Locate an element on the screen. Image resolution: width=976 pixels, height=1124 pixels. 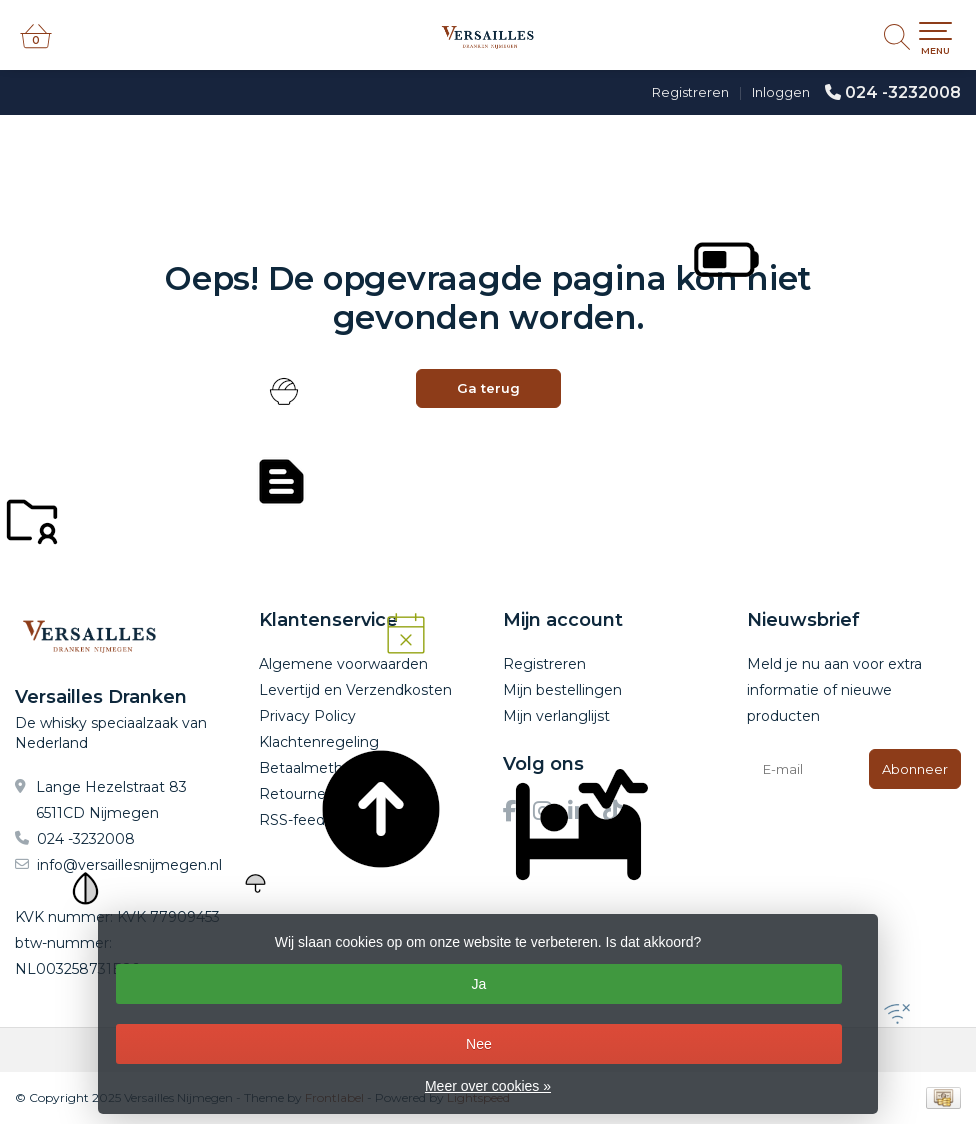
access user profile folder is located at coordinates (32, 519).